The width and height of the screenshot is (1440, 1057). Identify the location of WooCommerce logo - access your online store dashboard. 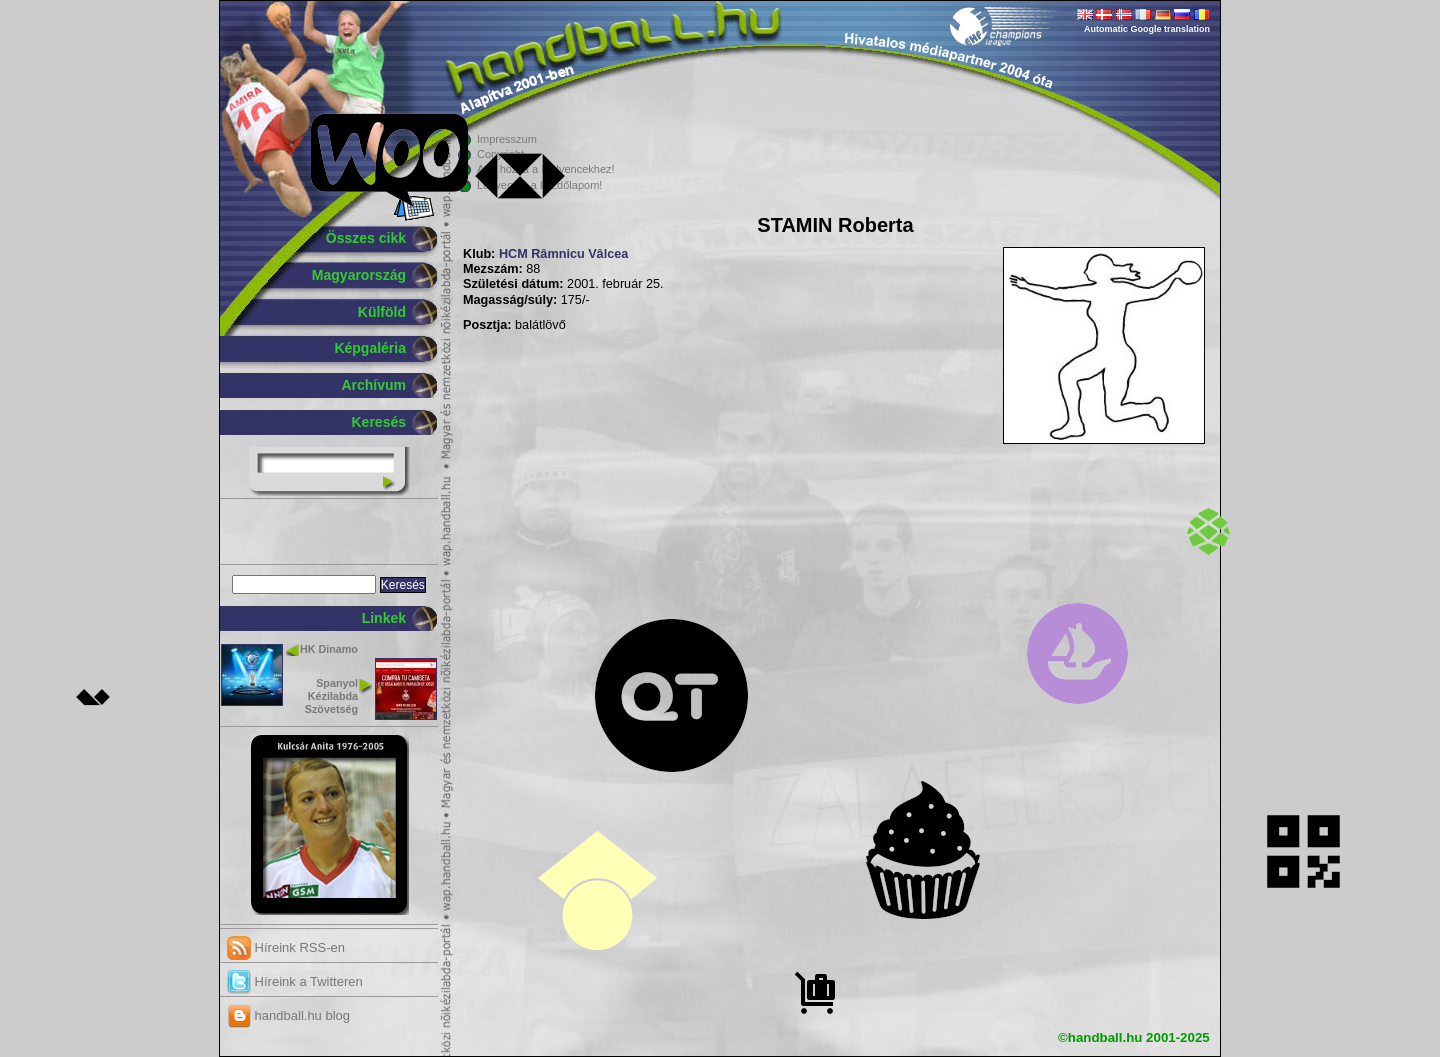
(389, 160).